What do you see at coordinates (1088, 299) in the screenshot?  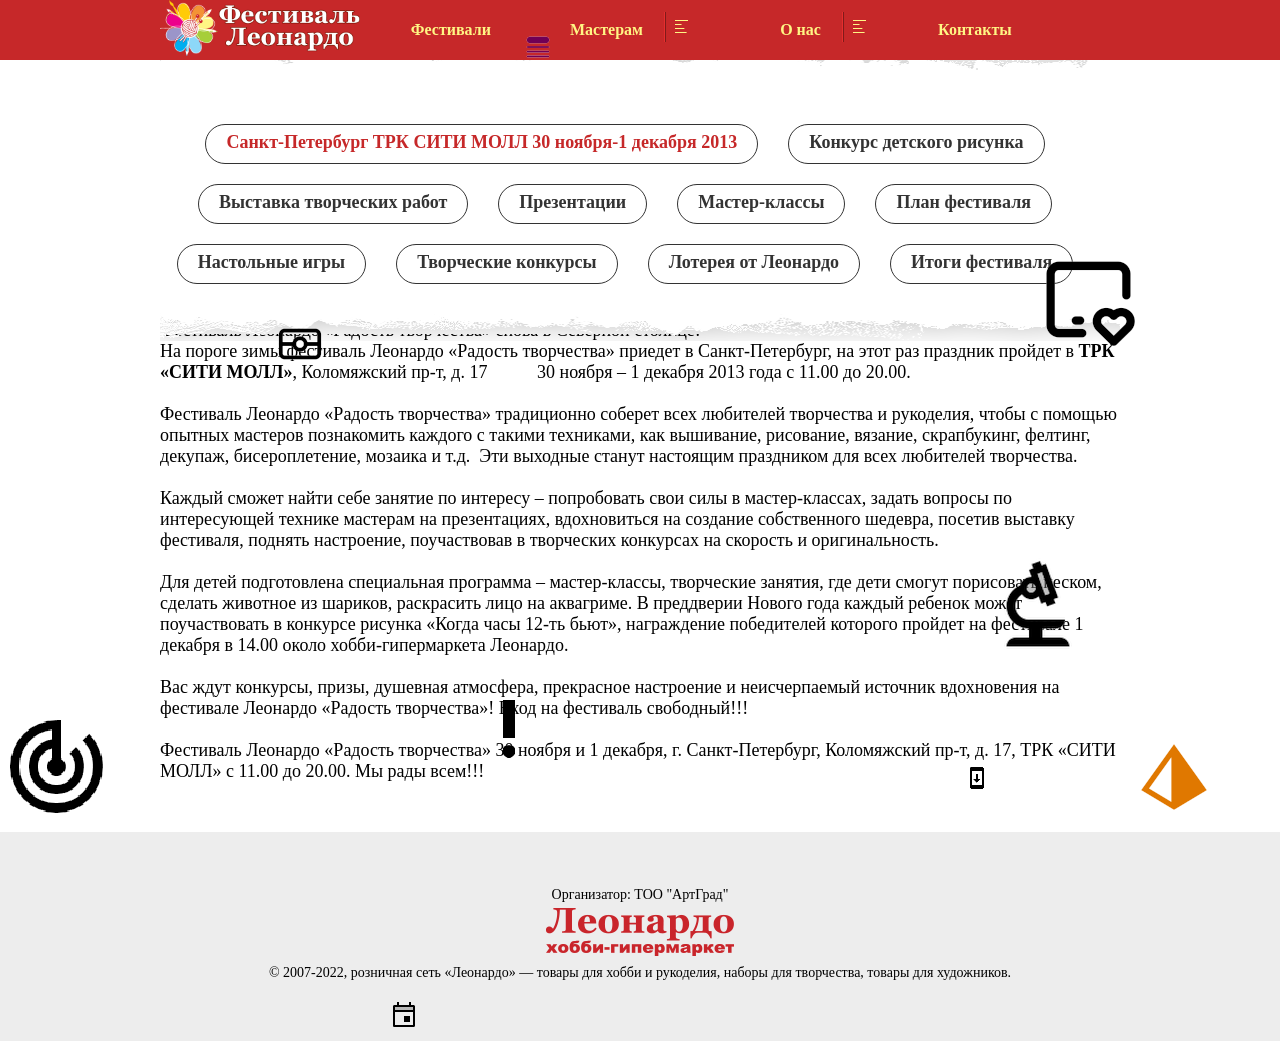 I see `add tablet to favorites` at bounding box center [1088, 299].